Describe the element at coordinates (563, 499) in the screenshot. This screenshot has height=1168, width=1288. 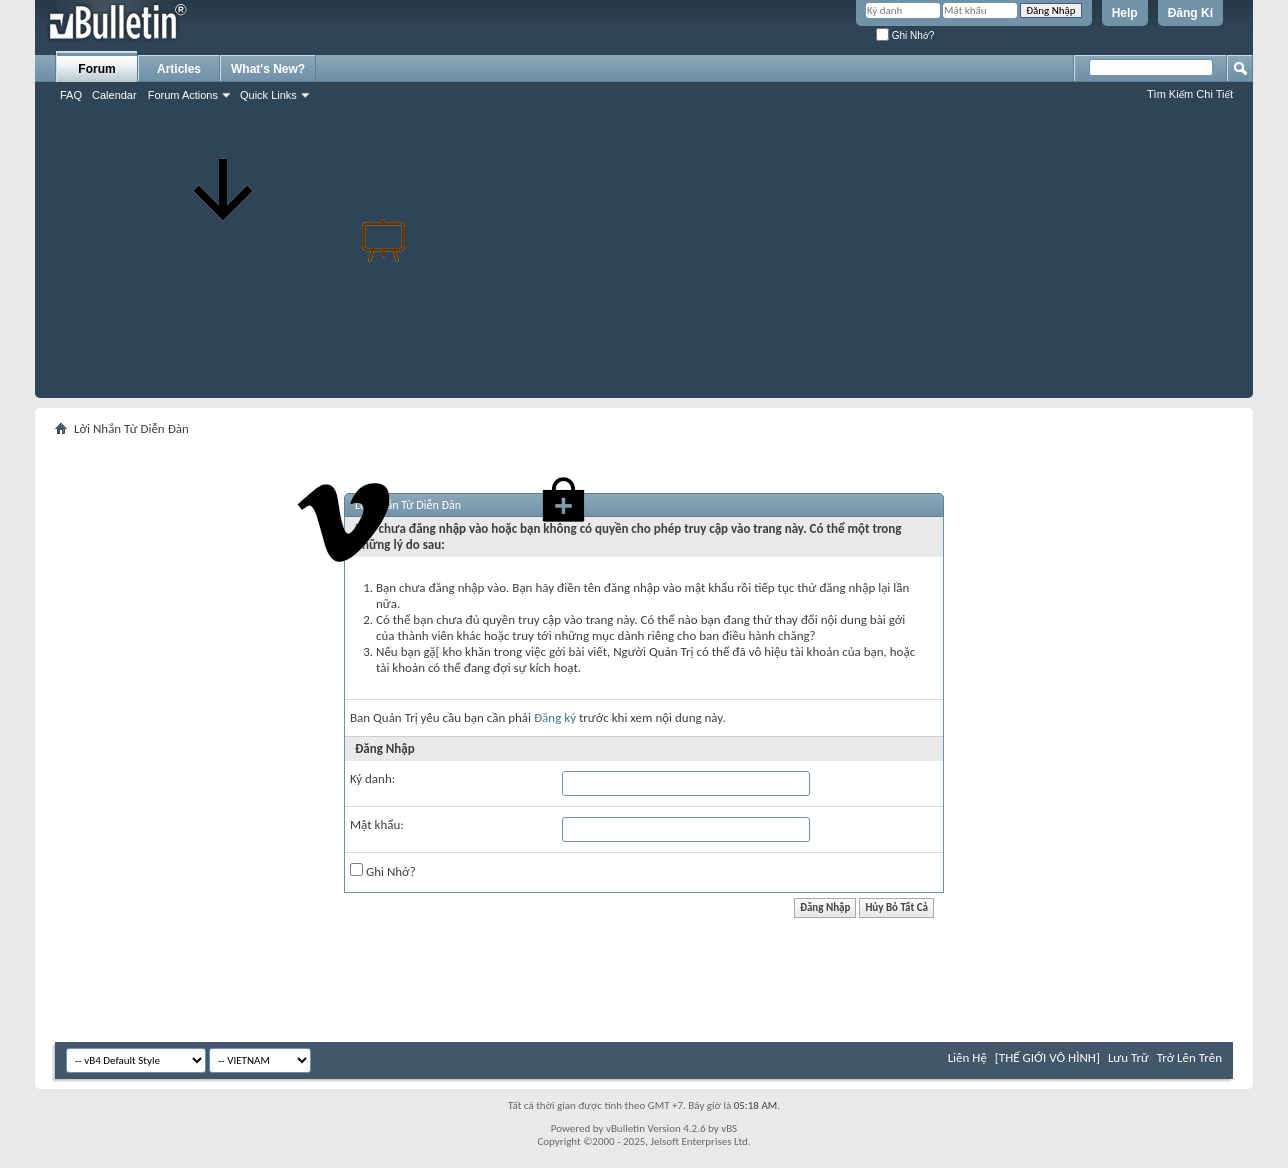
I see `add item to shopping bag` at that location.